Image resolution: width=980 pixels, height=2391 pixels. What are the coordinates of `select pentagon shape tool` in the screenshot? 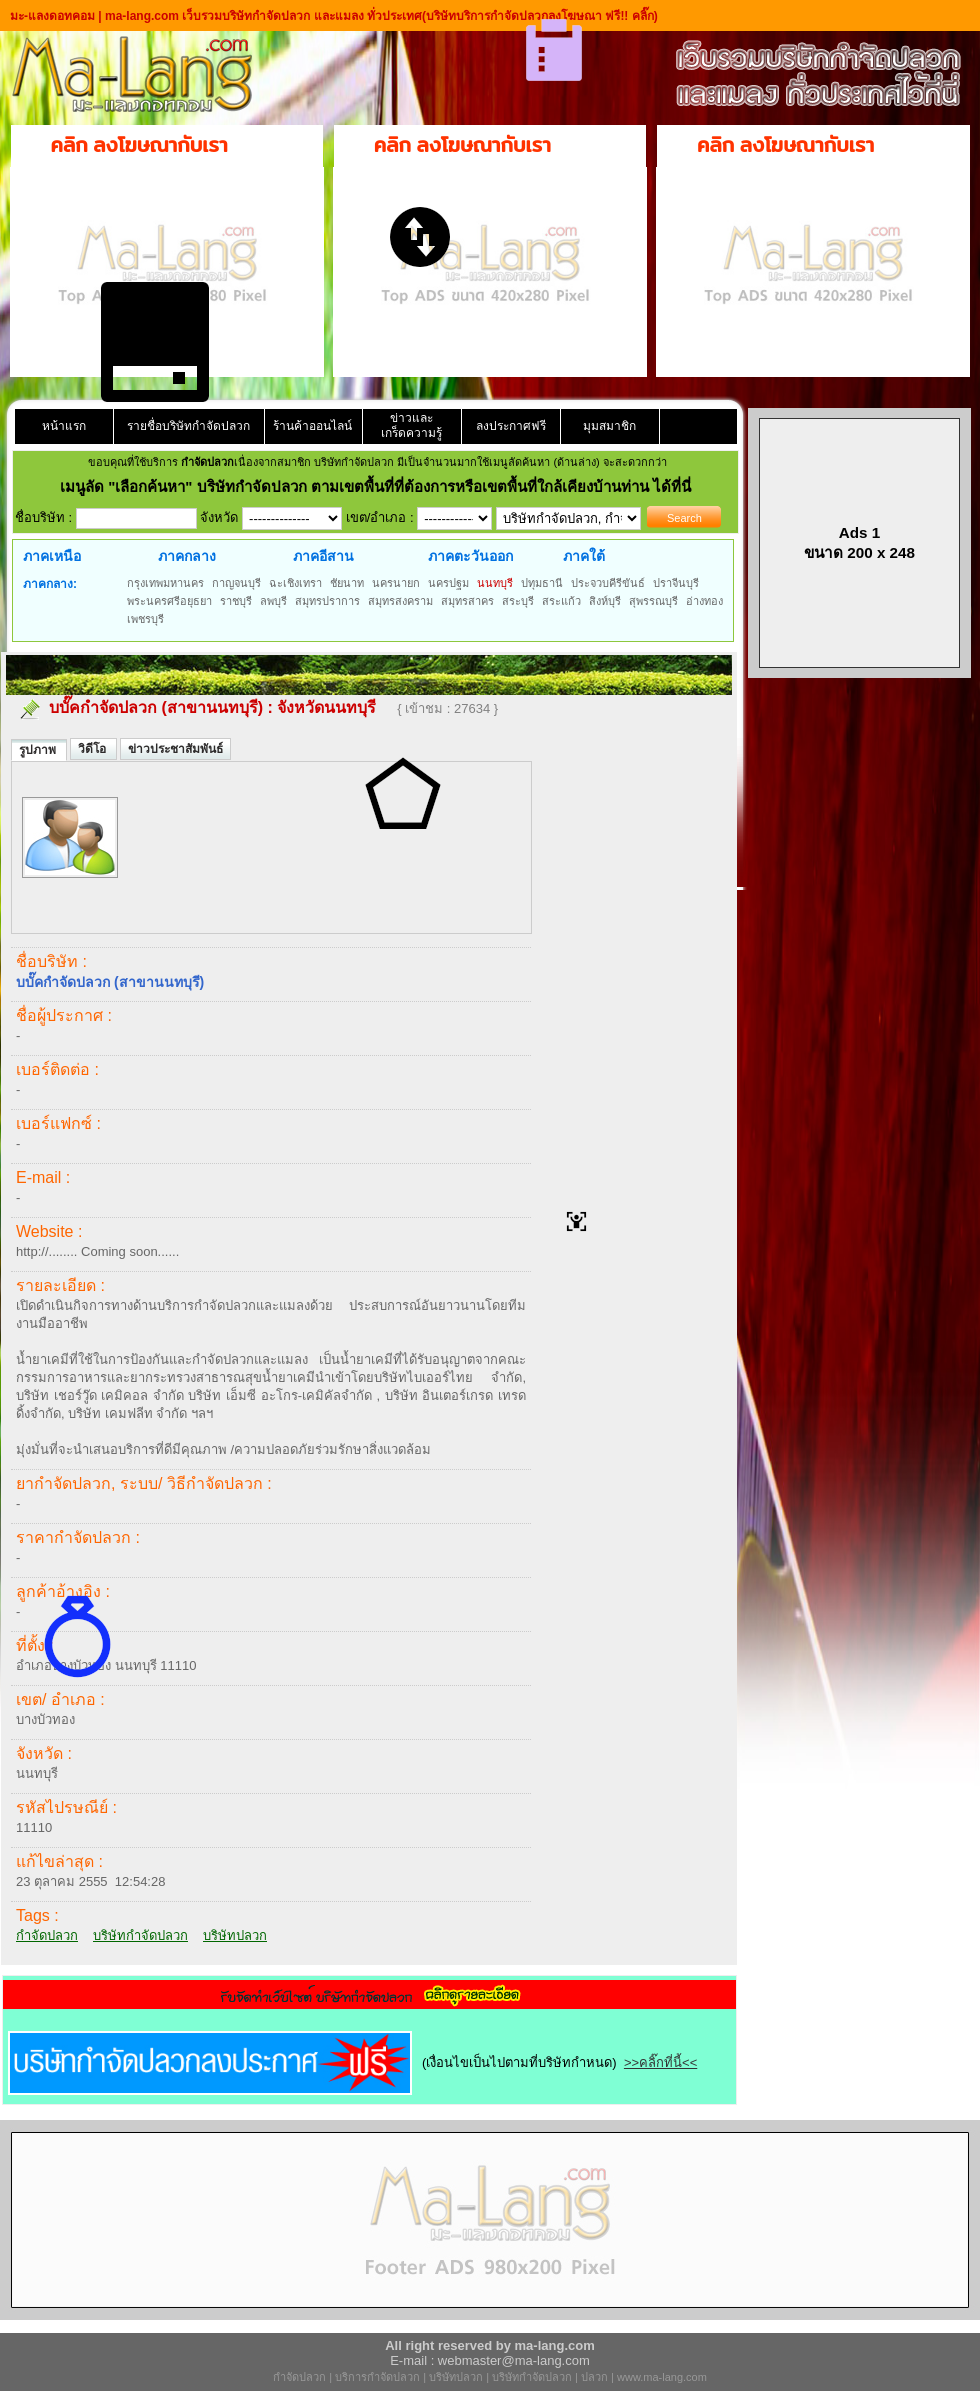 It's located at (403, 797).